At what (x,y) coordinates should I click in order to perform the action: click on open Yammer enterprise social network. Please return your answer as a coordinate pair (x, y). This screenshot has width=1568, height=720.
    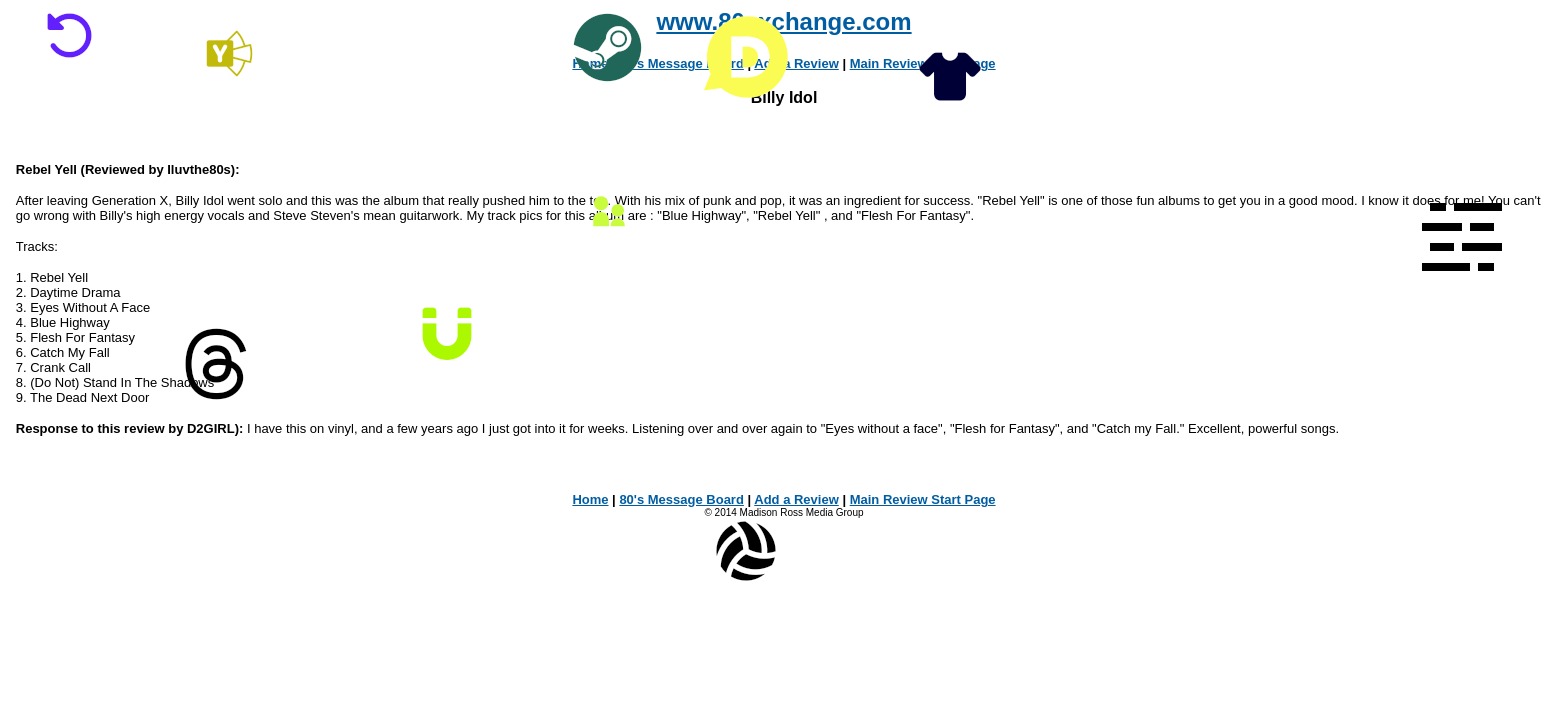
    Looking at the image, I should click on (229, 53).